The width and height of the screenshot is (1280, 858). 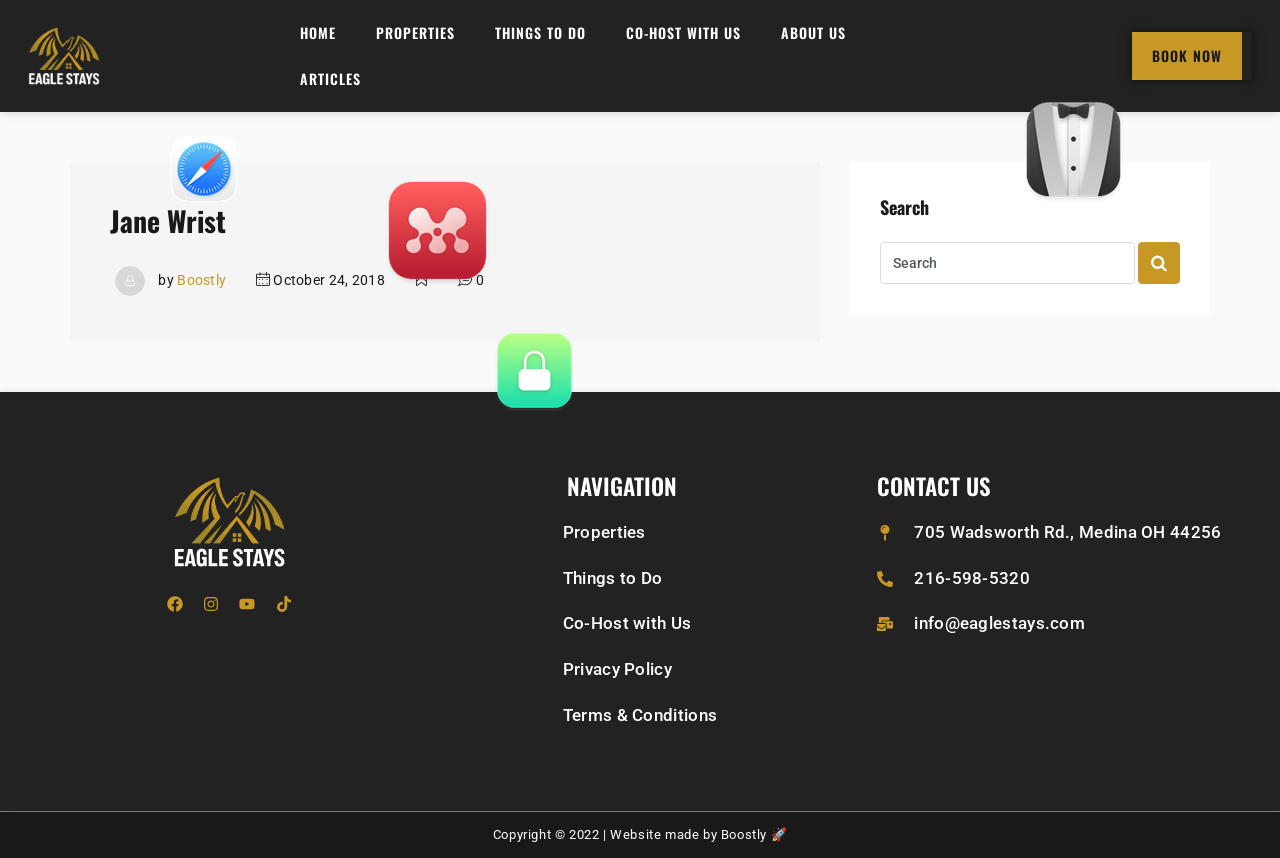 What do you see at coordinates (204, 169) in the screenshot?
I see `open Safari web browser` at bounding box center [204, 169].